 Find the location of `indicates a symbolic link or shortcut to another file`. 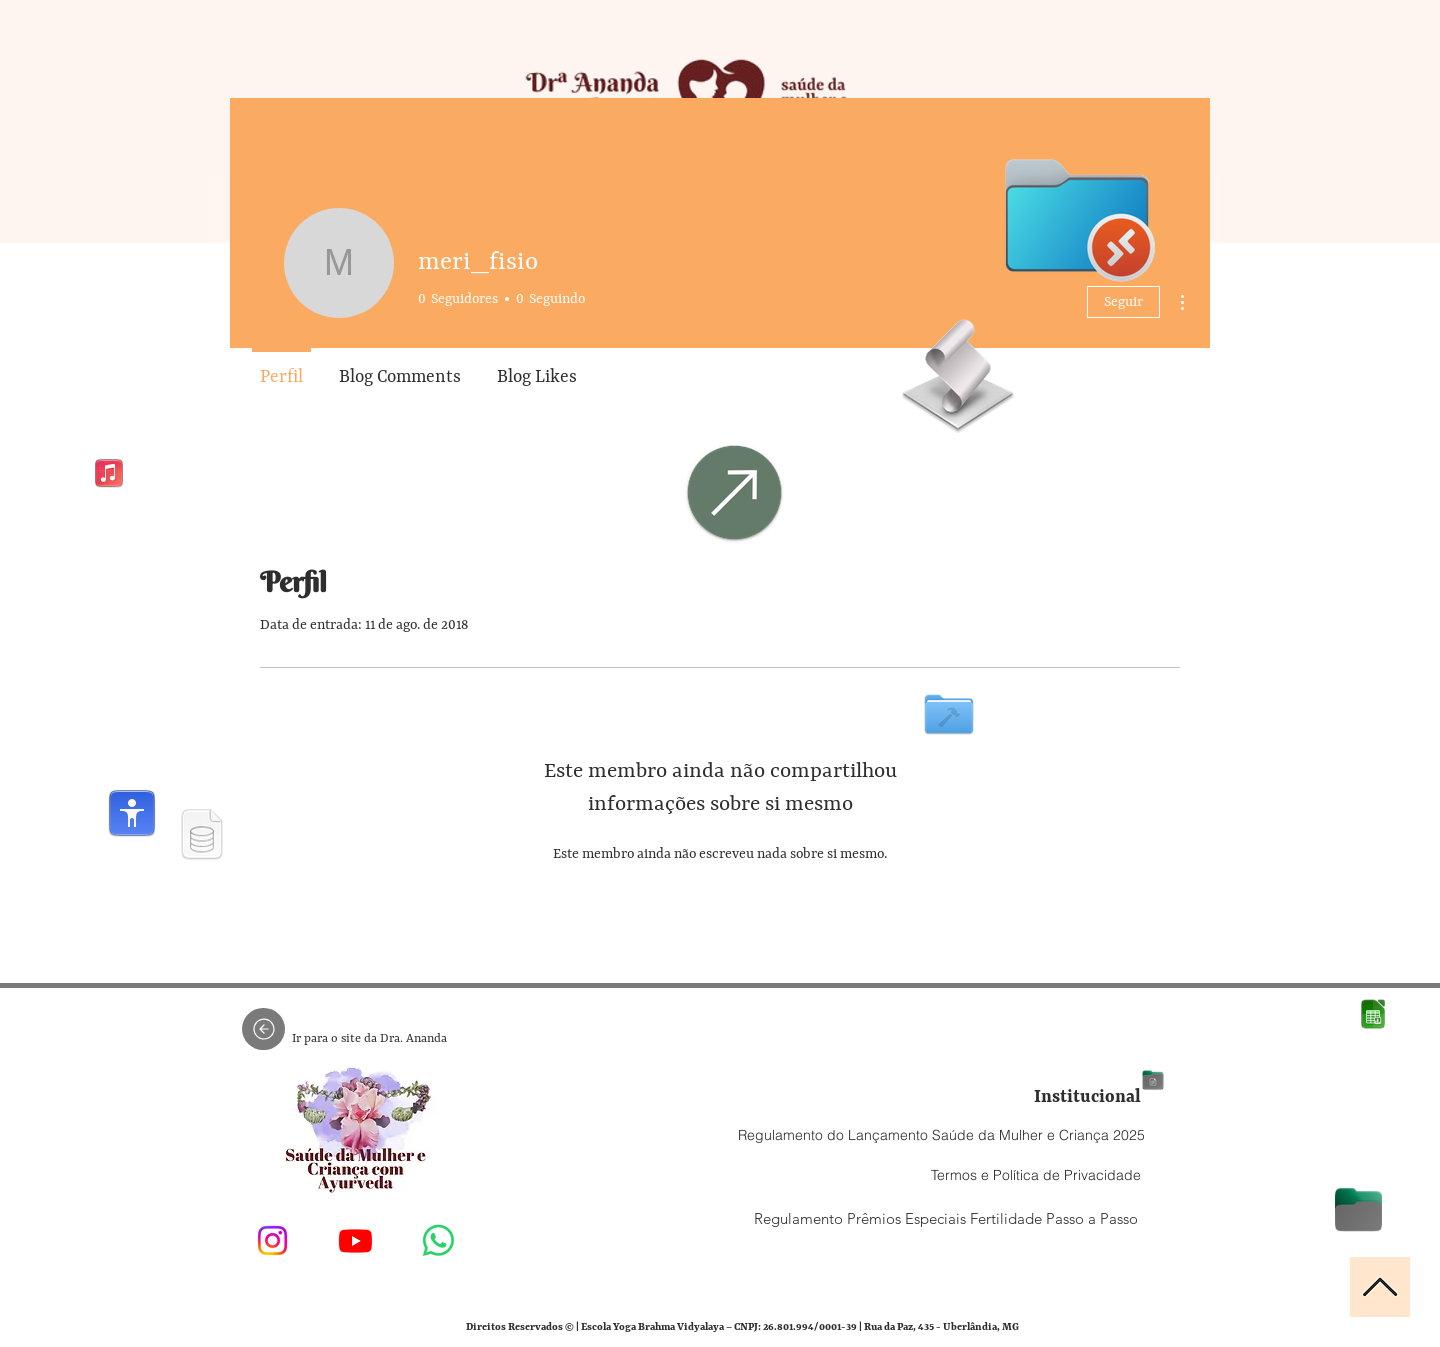

indicates a symbolic link or shortcut to another file is located at coordinates (734, 492).